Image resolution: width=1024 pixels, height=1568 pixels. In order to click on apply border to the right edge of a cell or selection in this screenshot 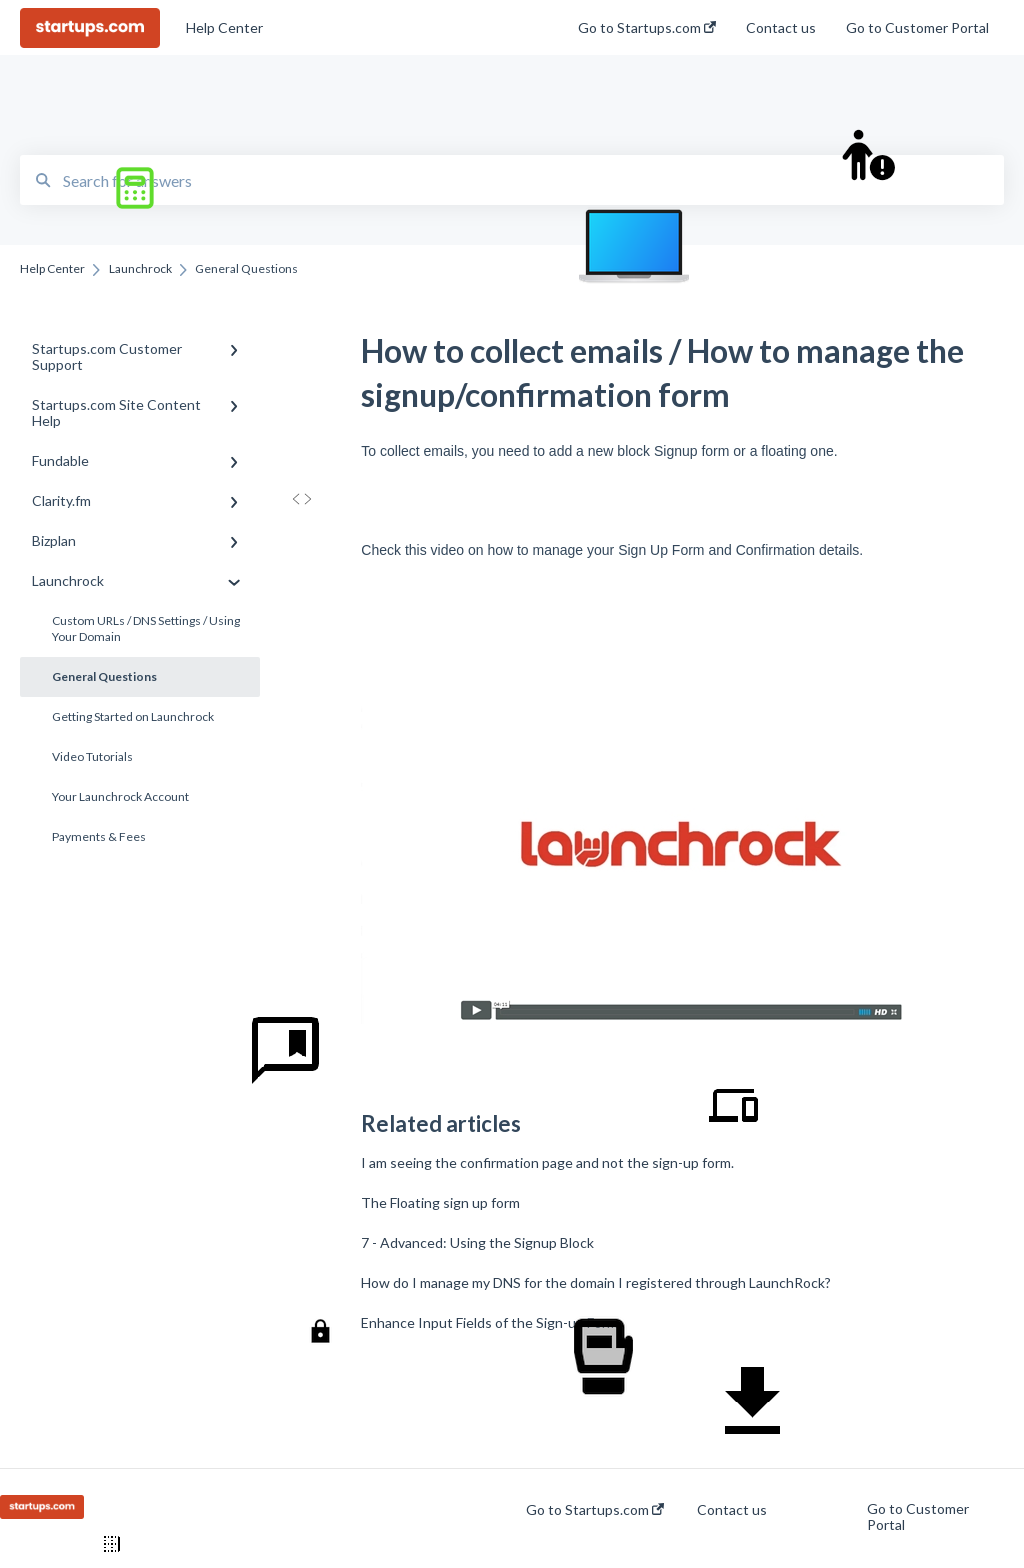, I will do `click(112, 1544)`.